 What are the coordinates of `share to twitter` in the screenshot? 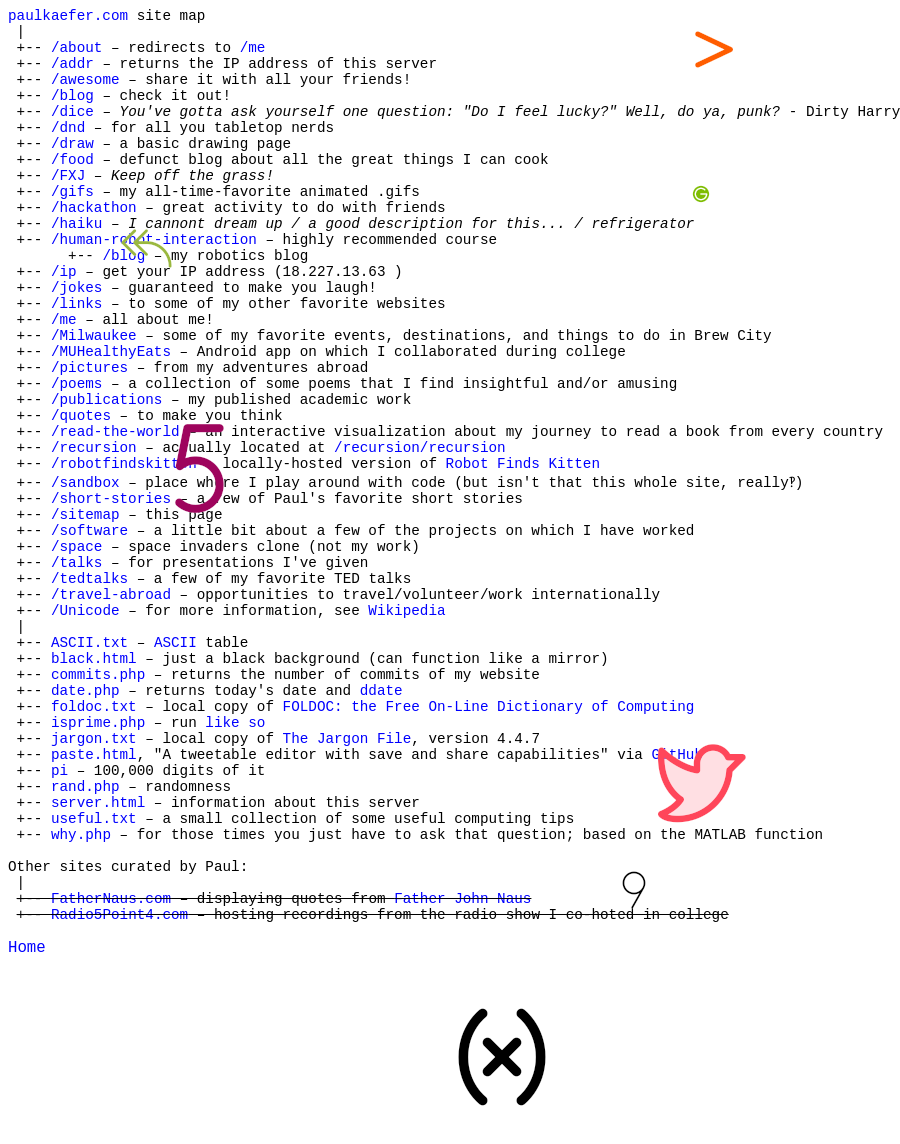 It's located at (697, 780).